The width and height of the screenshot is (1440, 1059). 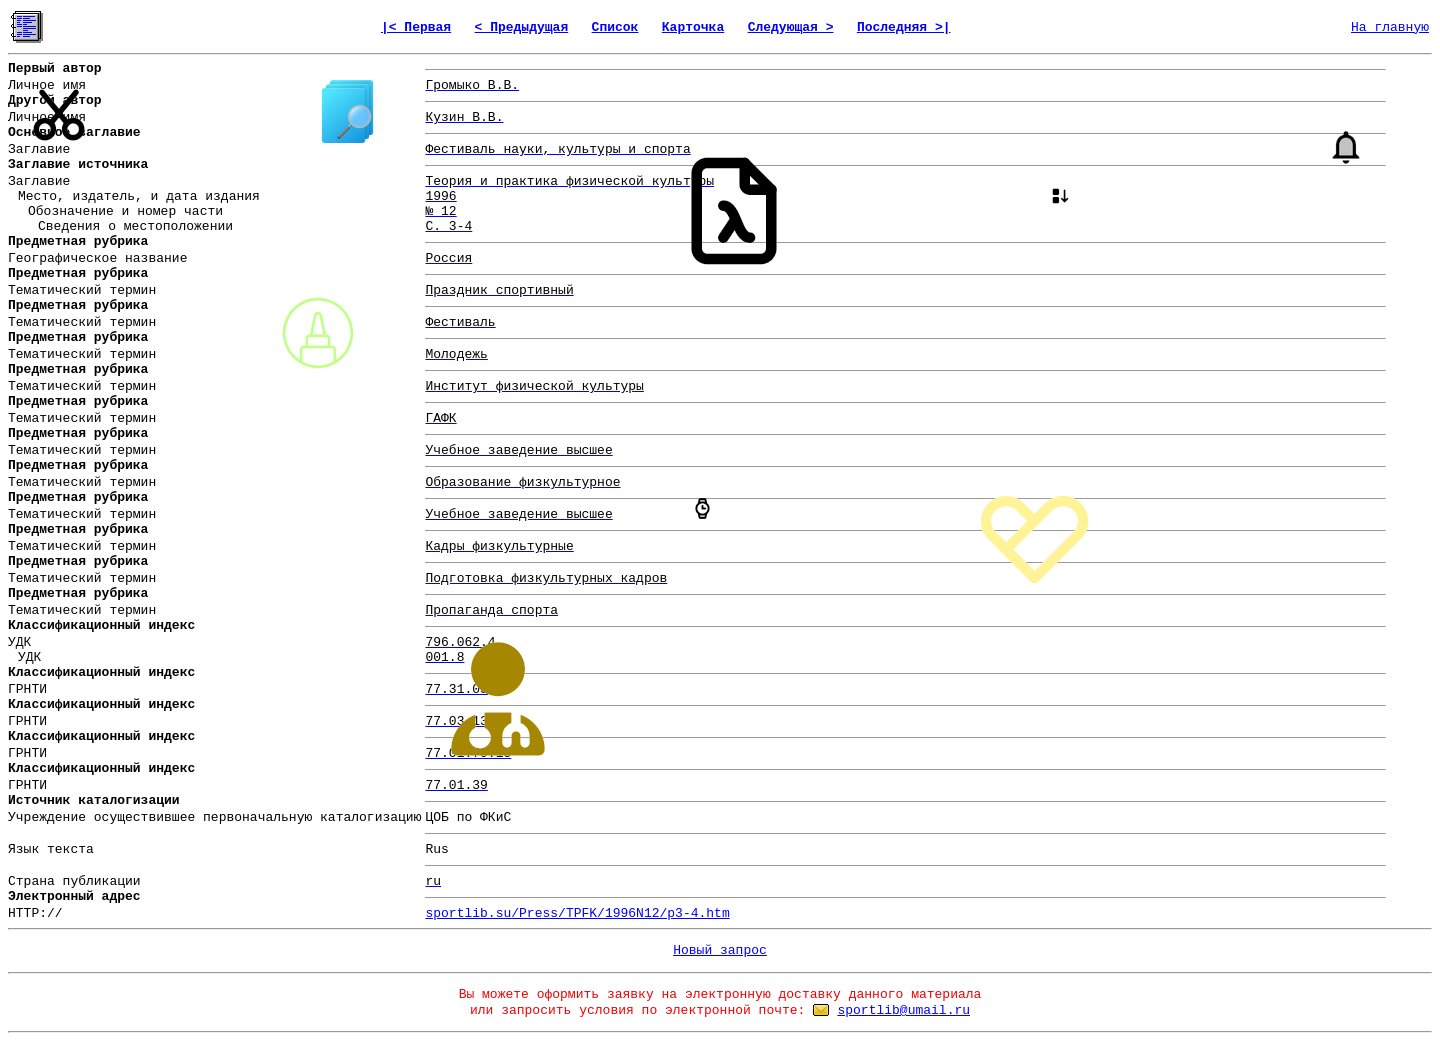 I want to click on open Google Fit app, so click(x=1034, y=537).